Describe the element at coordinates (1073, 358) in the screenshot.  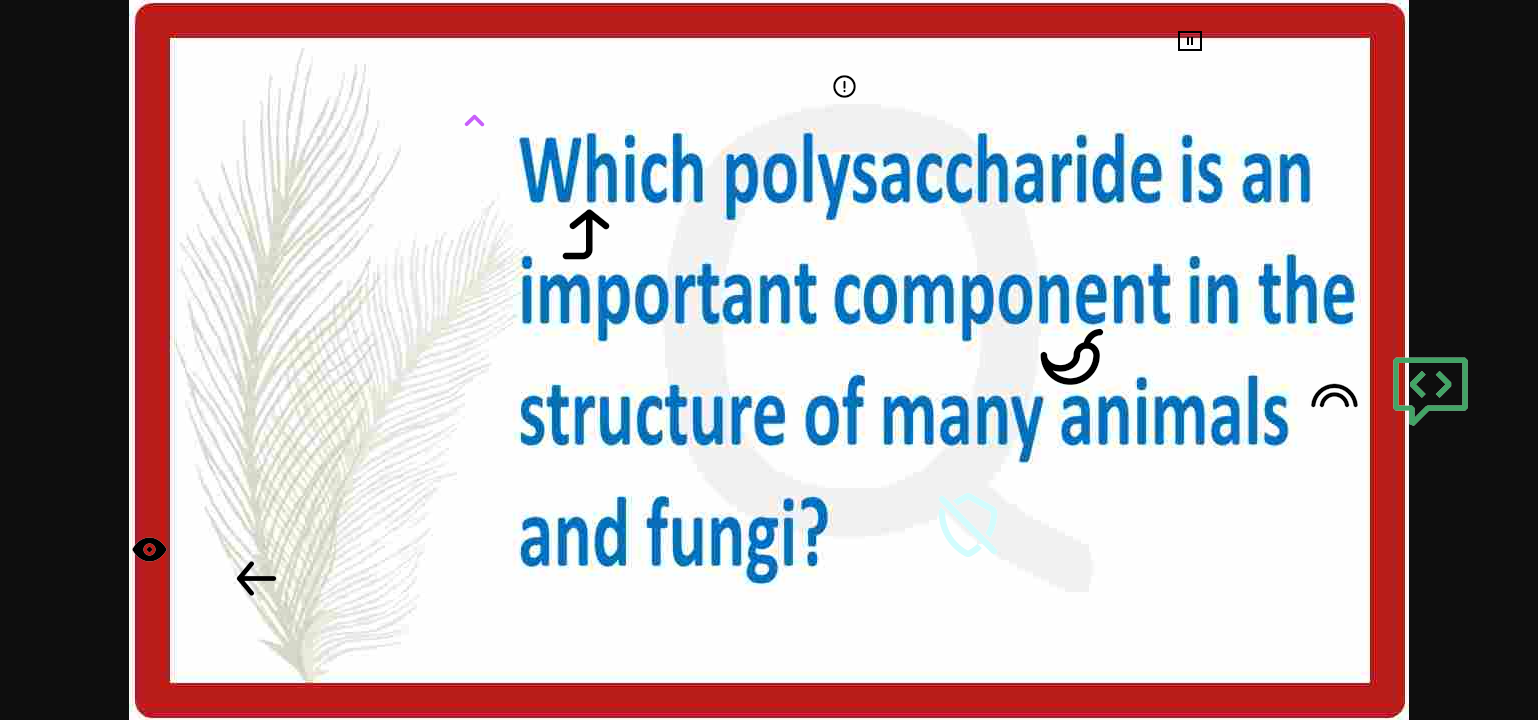
I see `indicates spicy food or heat level` at that location.